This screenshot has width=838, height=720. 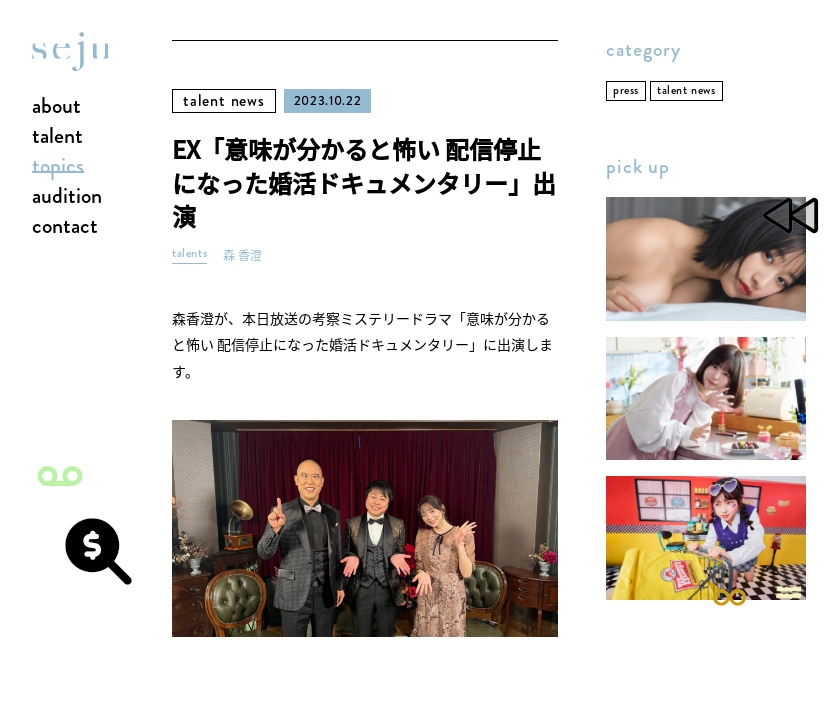 I want to click on rewind or skip backward in media playback, so click(x=792, y=215).